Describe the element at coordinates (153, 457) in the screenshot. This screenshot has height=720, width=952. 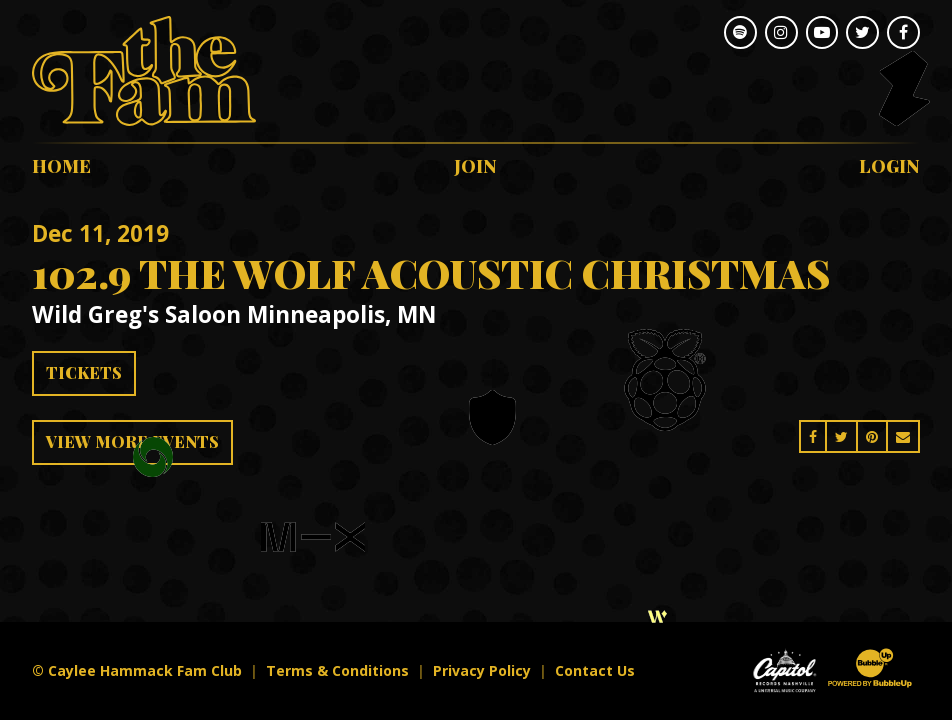
I see `deepmind company logo` at that location.